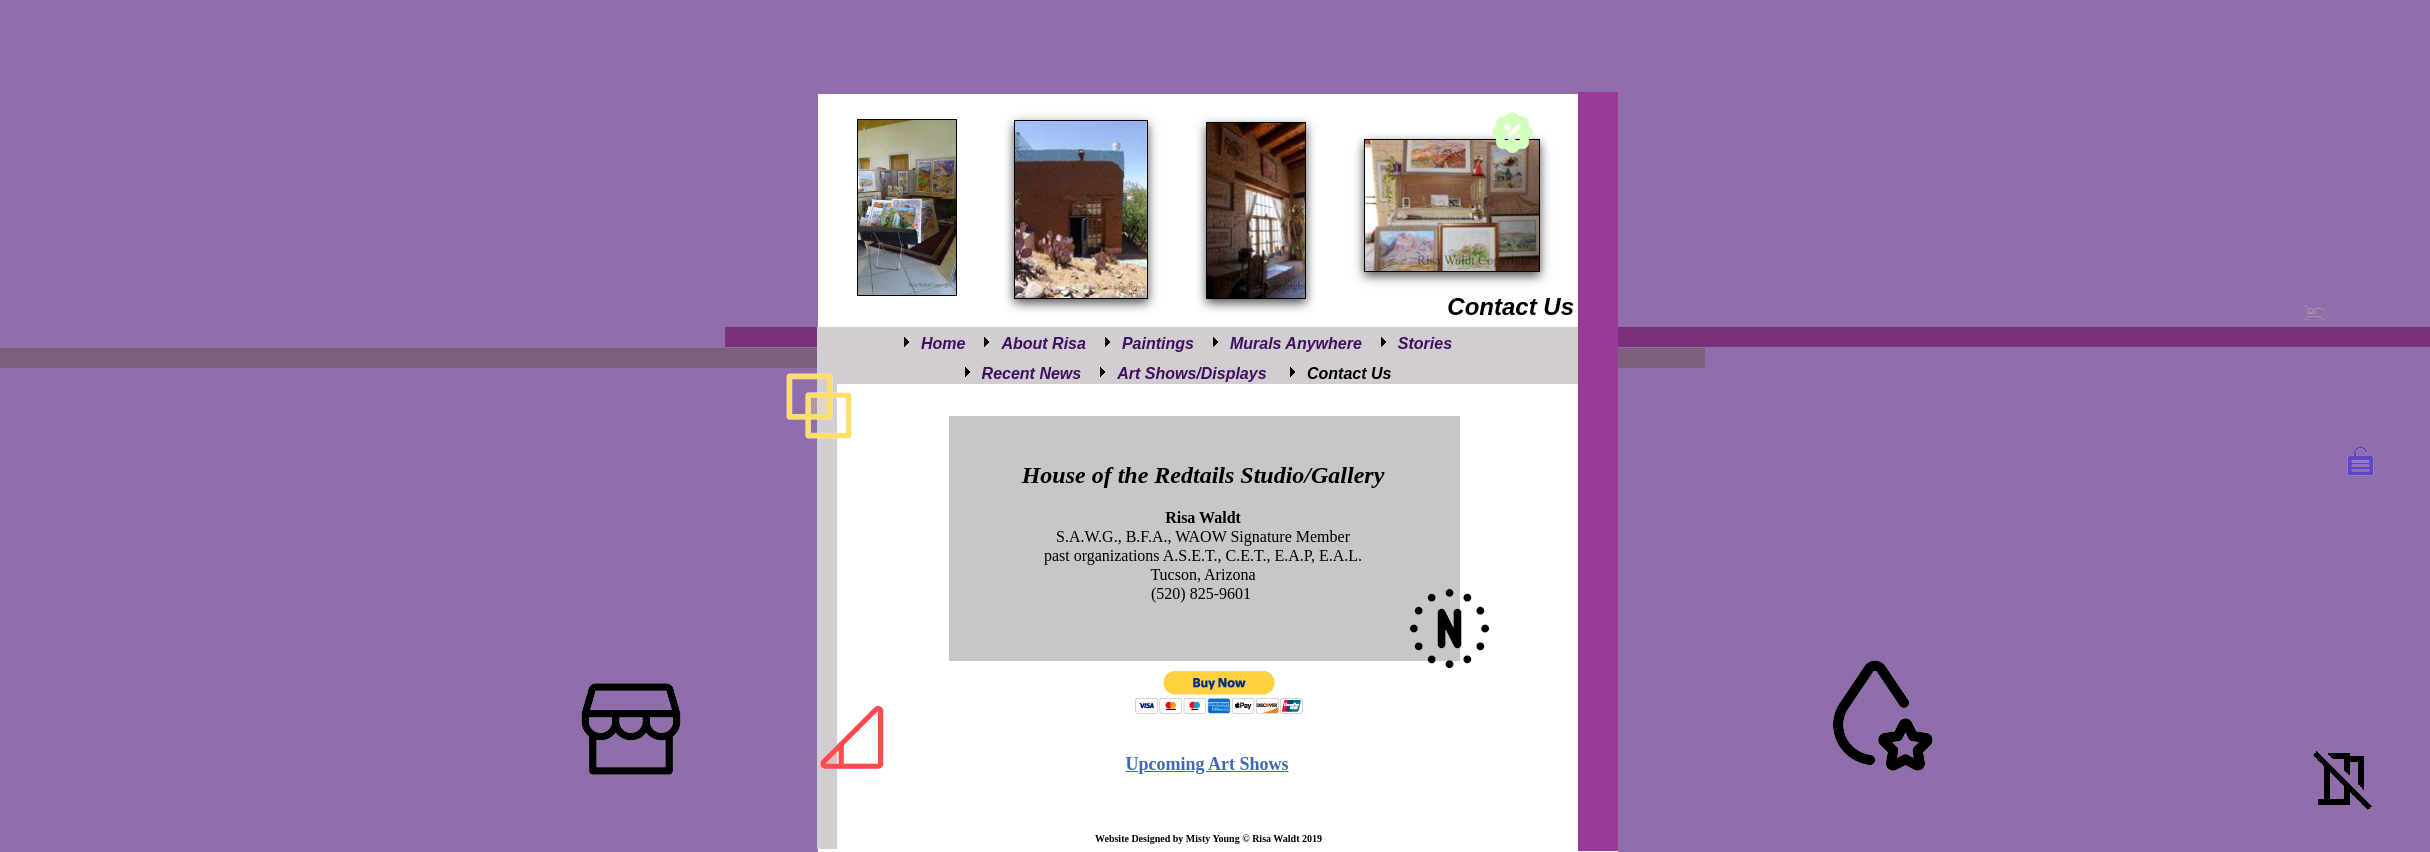 Image resolution: width=2430 pixels, height=852 pixels. Describe the element at coordinates (2344, 779) in the screenshot. I see `meeting room unavailable` at that location.